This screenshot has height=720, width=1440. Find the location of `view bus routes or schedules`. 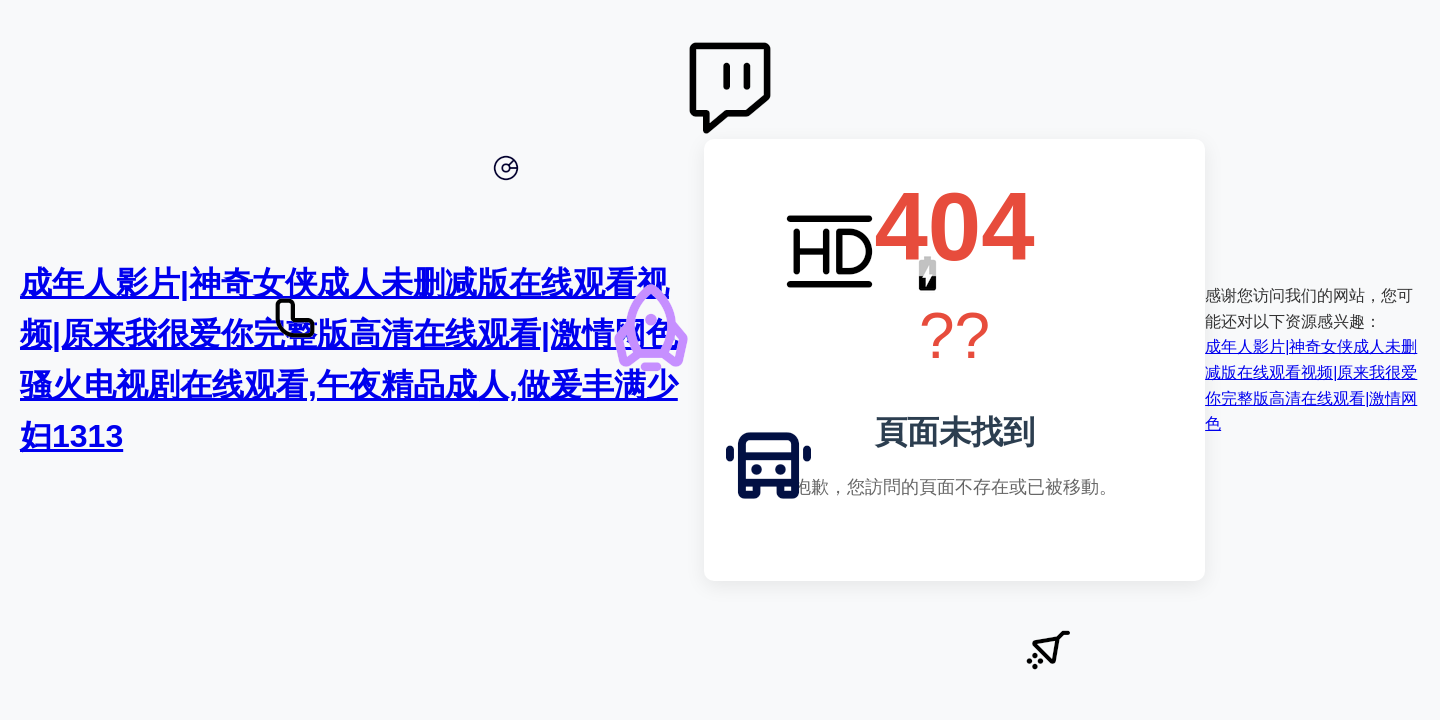

view bus routes or schedules is located at coordinates (768, 465).